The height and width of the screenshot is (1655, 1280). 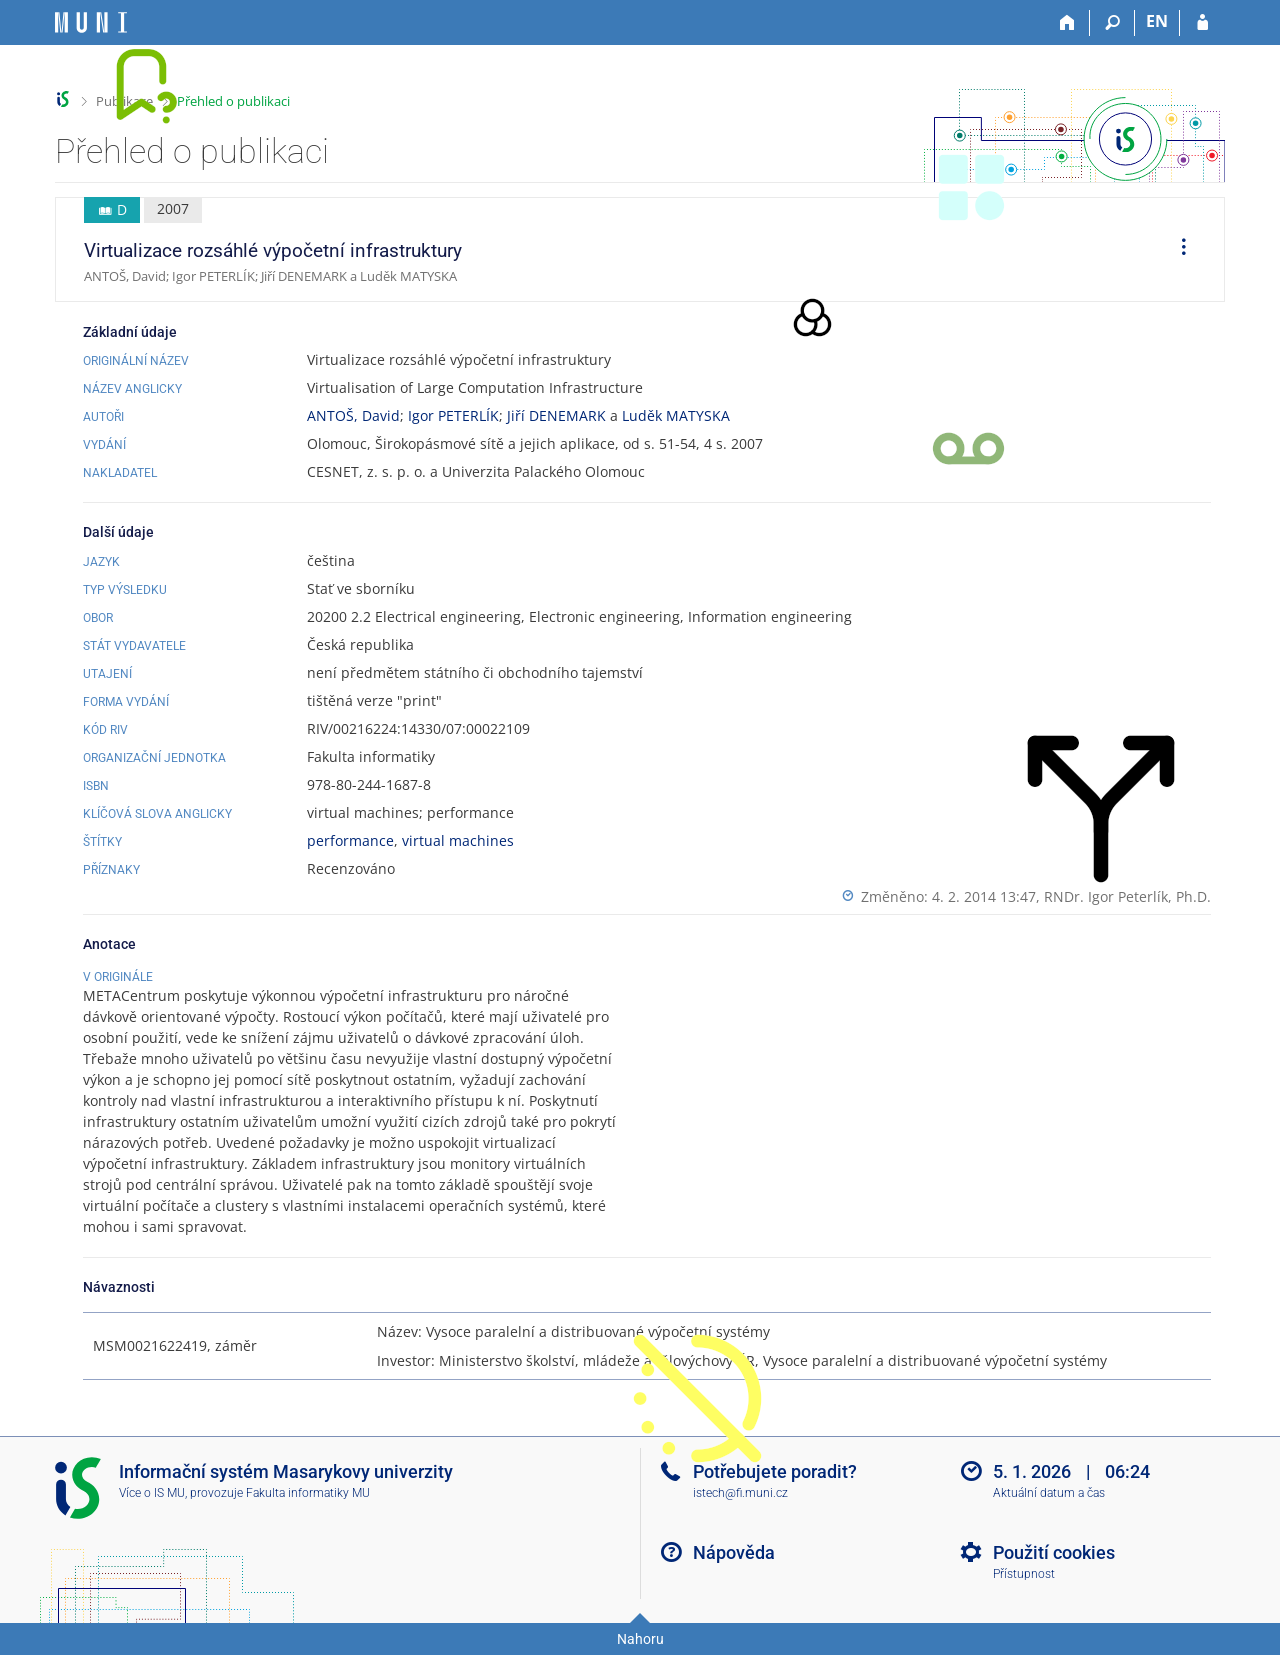 What do you see at coordinates (141, 84) in the screenshot?
I see `access bookmark help or FAQ` at bounding box center [141, 84].